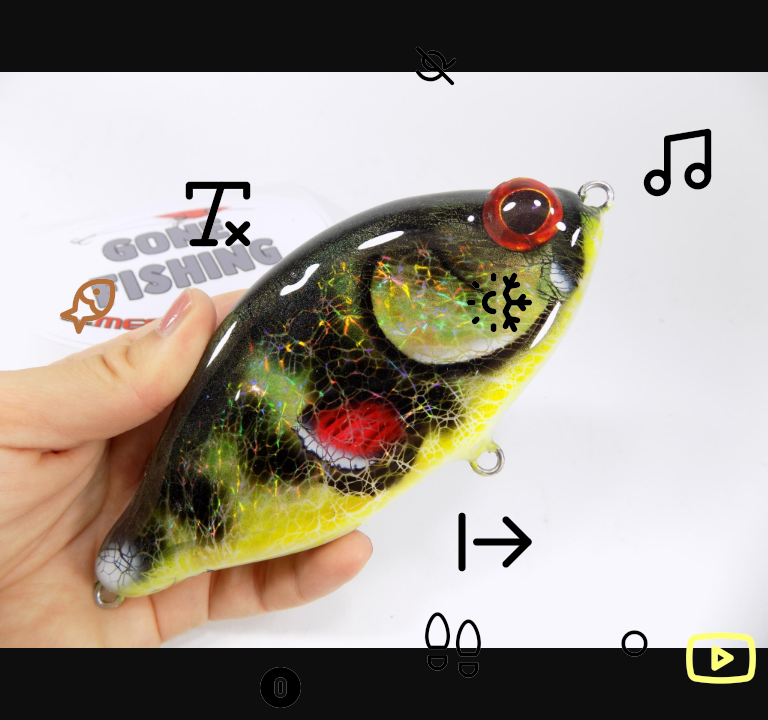  What do you see at coordinates (495, 542) in the screenshot?
I see `sign out or log out of account` at bounding box center [495, 542].